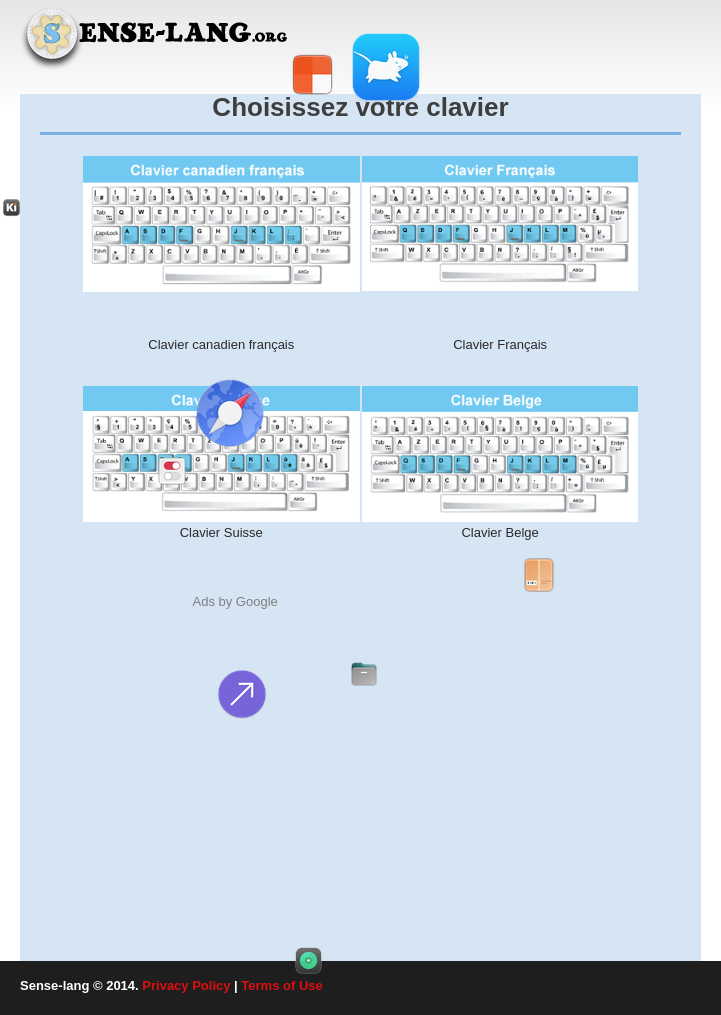  Describe the element at coordinates (539, 575) in the screenshot. I see `compressed archive file type indicator` at that location.